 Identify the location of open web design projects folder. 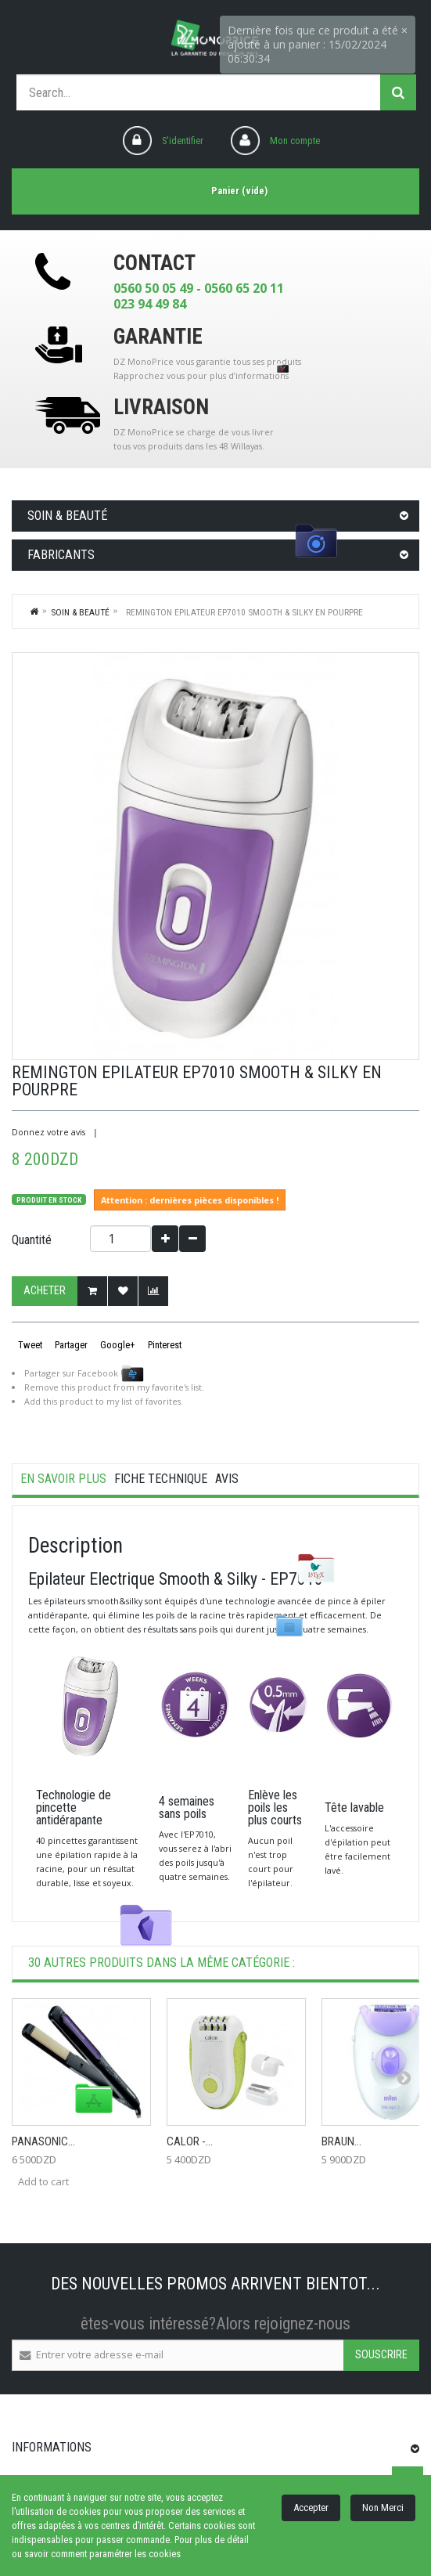
(289, 1625).